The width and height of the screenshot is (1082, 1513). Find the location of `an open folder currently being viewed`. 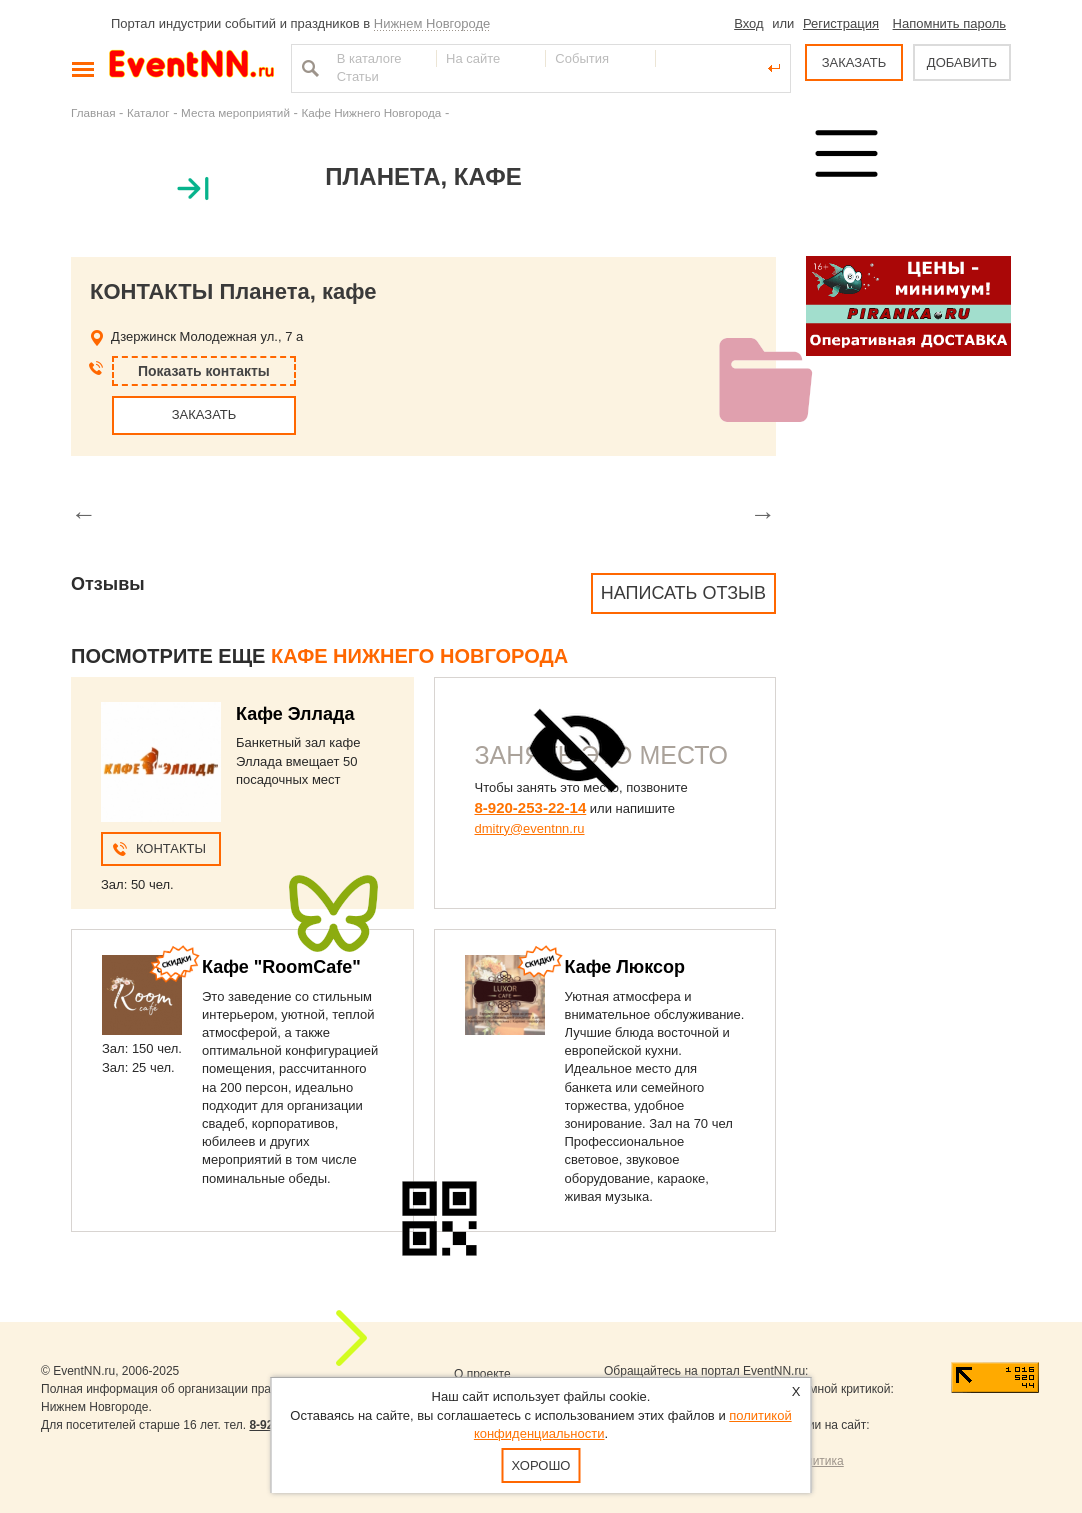

an open folder currently being viewed is located at coordinates (766, 380).